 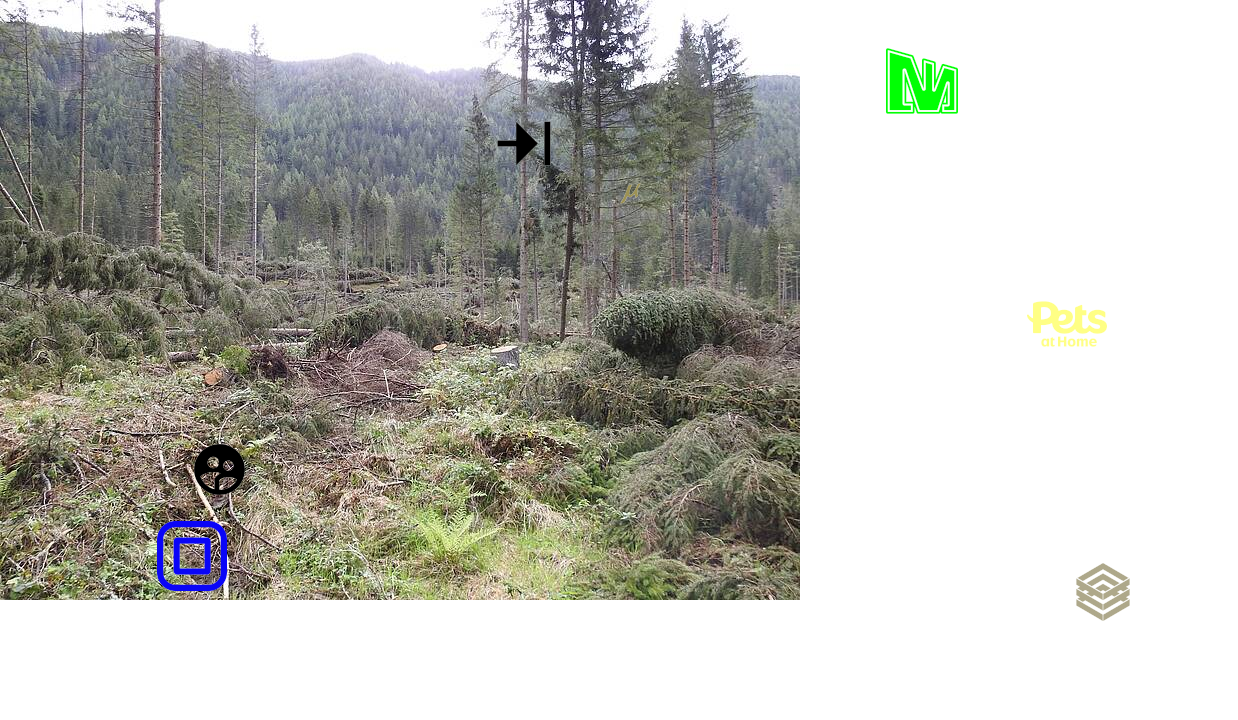 I want to click on view group members or team, so click(x=219, y=469).